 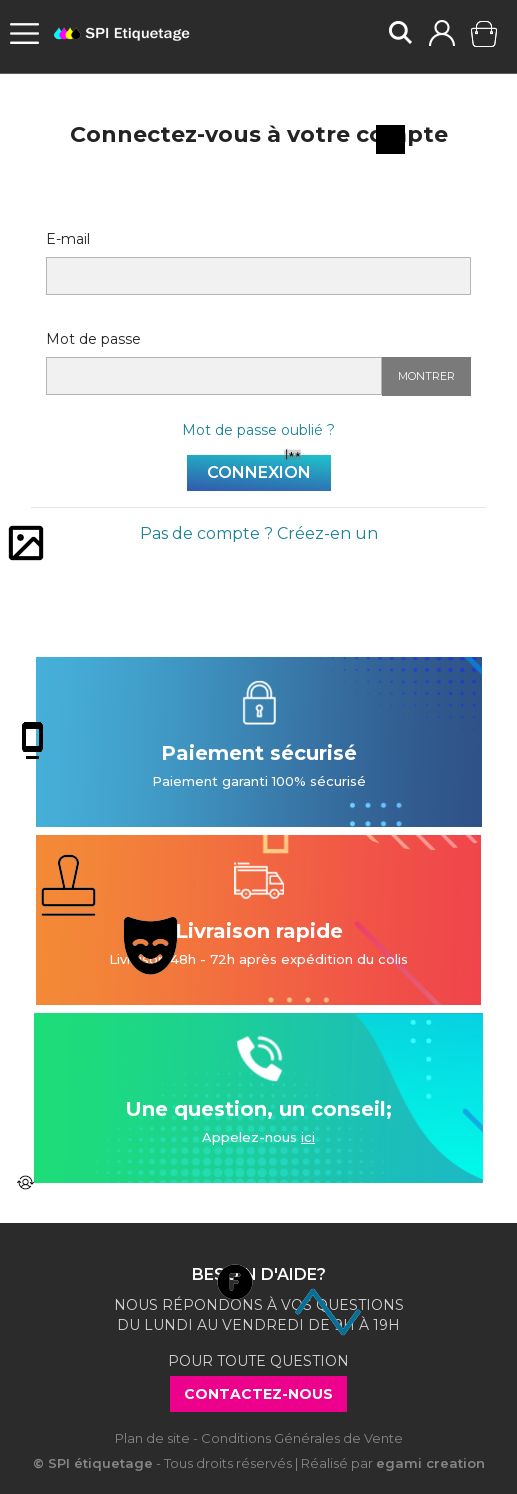 What do you see at coordinates (32, 740) in the screenshot?
I see `dock your device to a charging station` at bounding box center [32, 740].